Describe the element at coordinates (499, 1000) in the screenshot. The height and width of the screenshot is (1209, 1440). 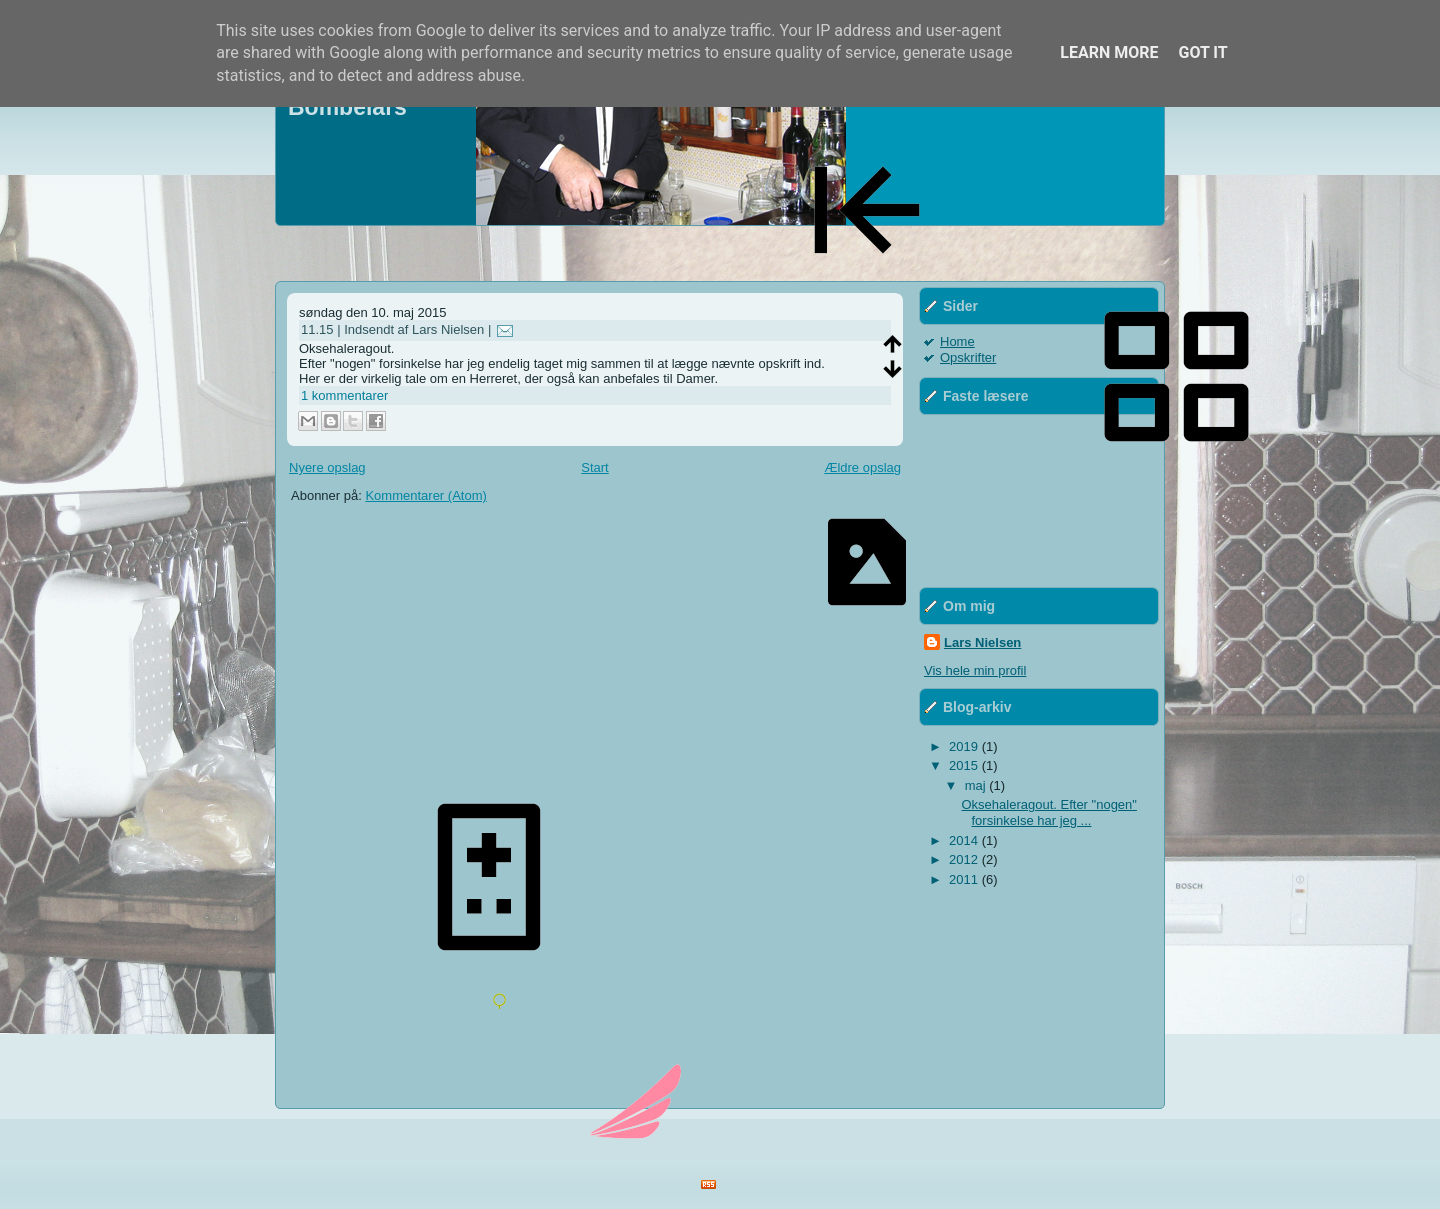
I see `mark a location on the map` at that location.